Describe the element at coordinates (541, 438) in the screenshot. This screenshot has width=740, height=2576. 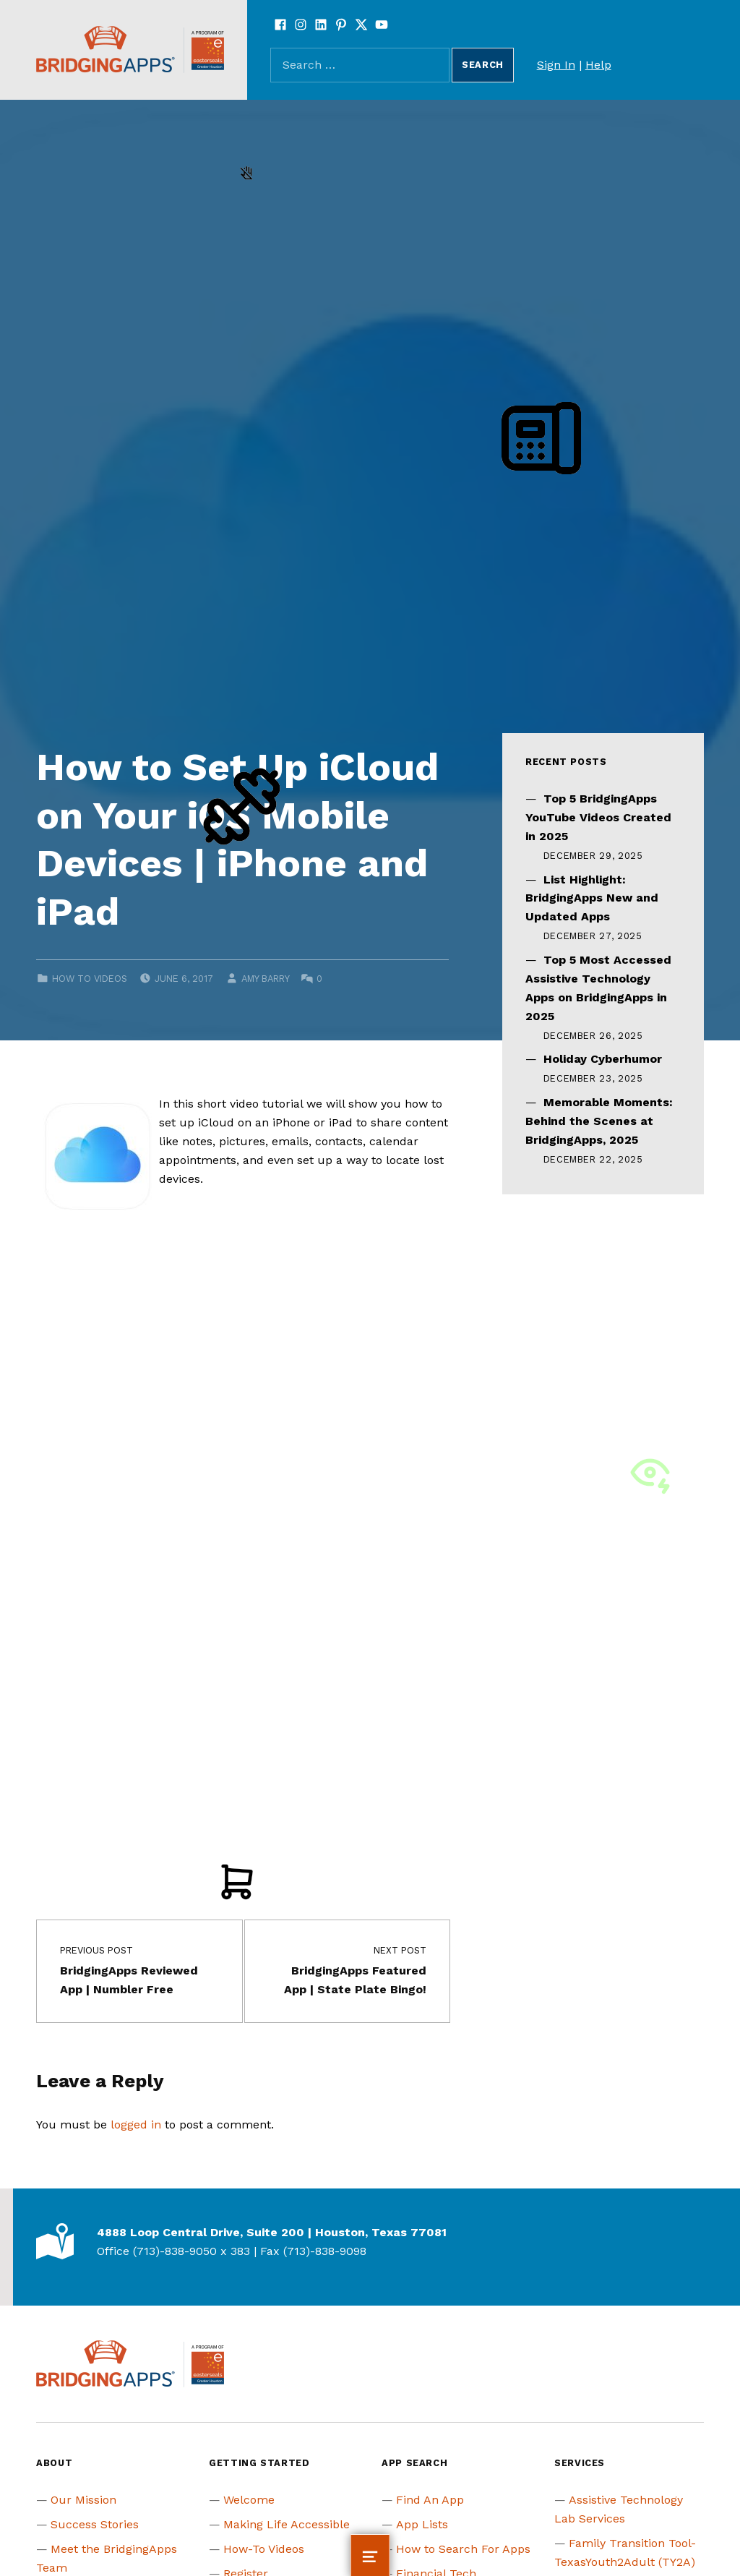
I see `call using landline phone` at that location.